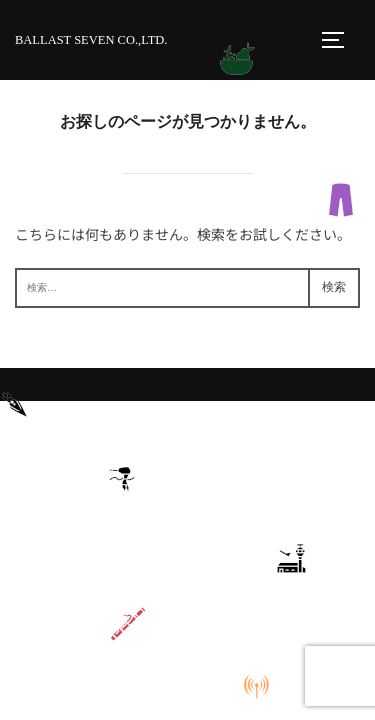 The image size is (375, 720). I want to click on view healthy food or nutrition options, so click(237, 58).